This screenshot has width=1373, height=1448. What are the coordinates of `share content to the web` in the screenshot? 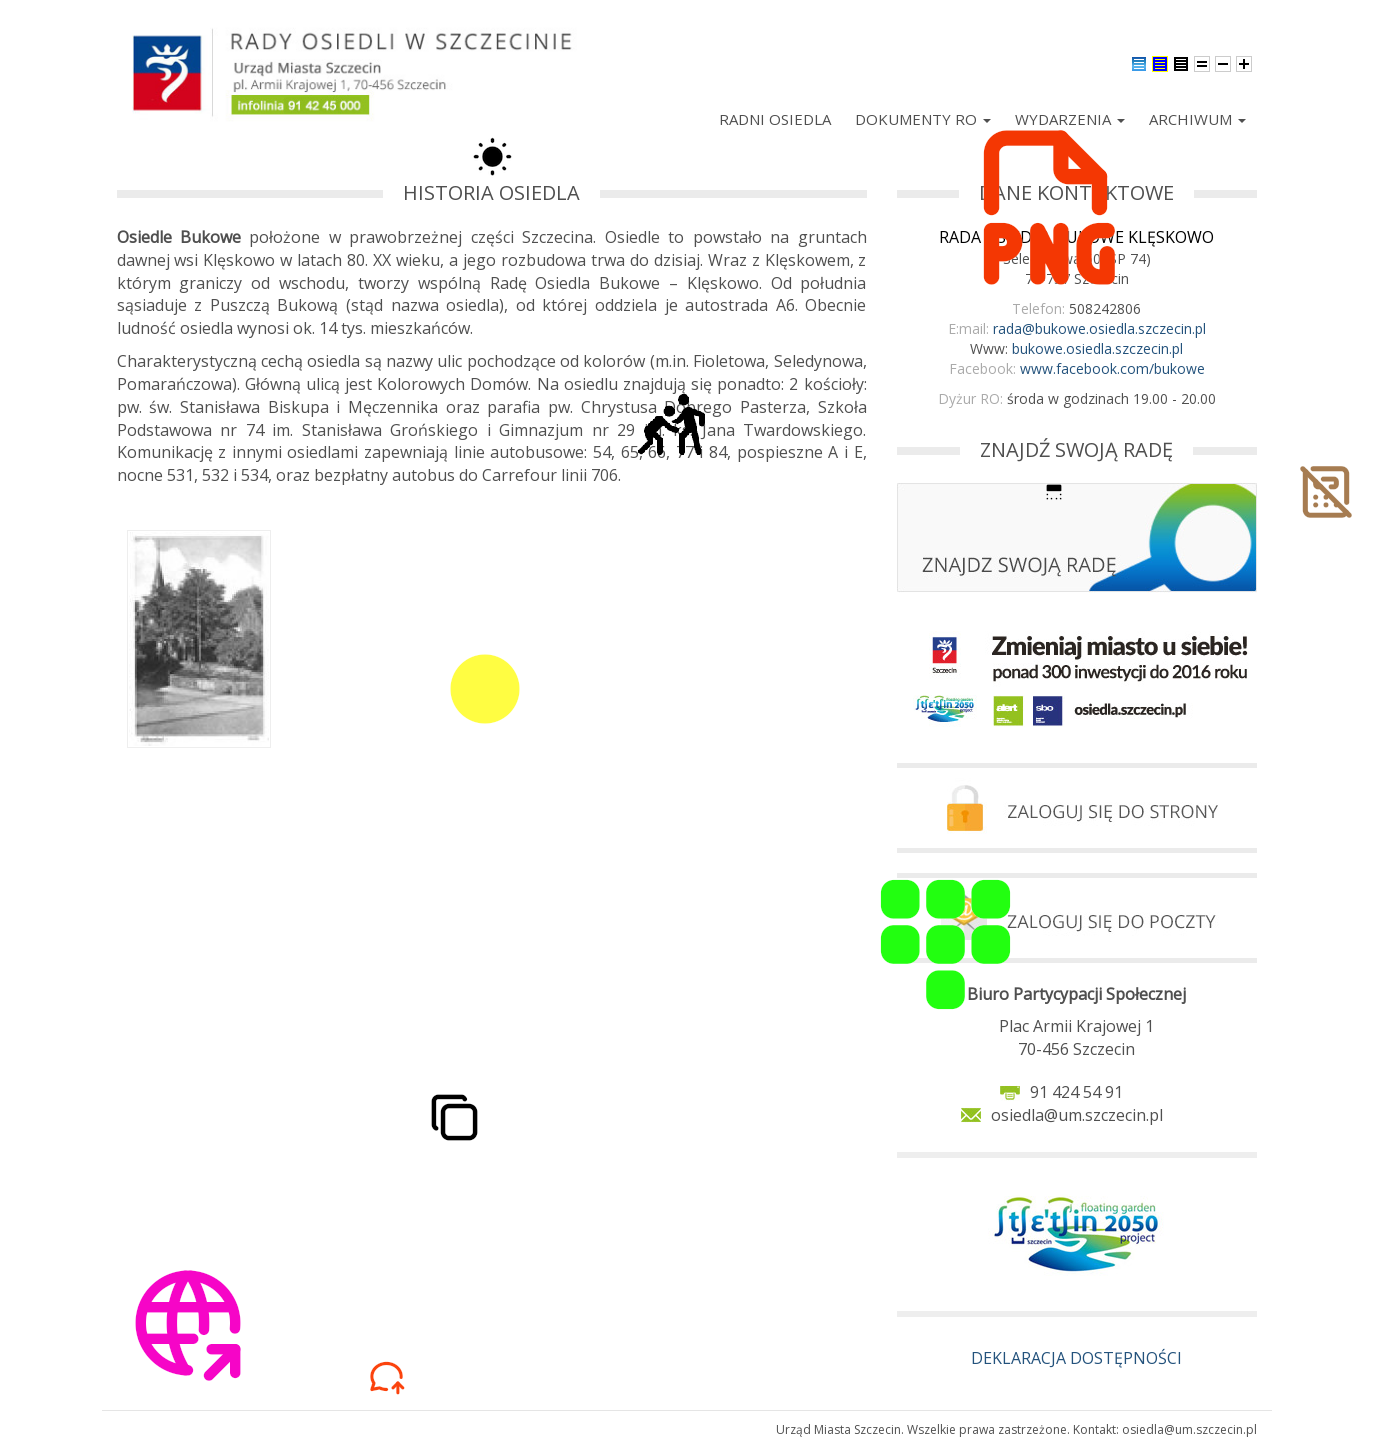 It's located at (188, 1323).